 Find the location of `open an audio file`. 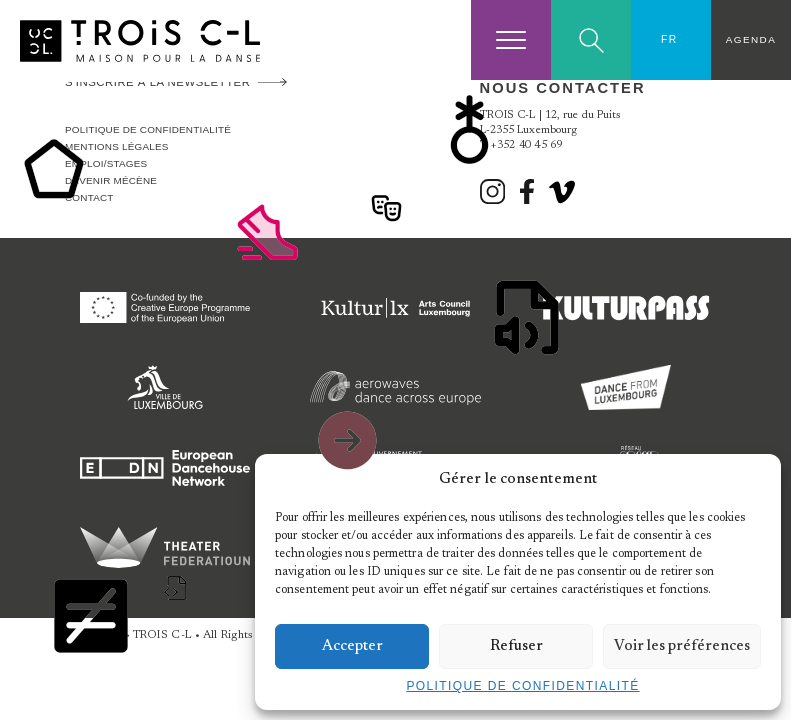

open an audio file is located at coordinates (527, 317).